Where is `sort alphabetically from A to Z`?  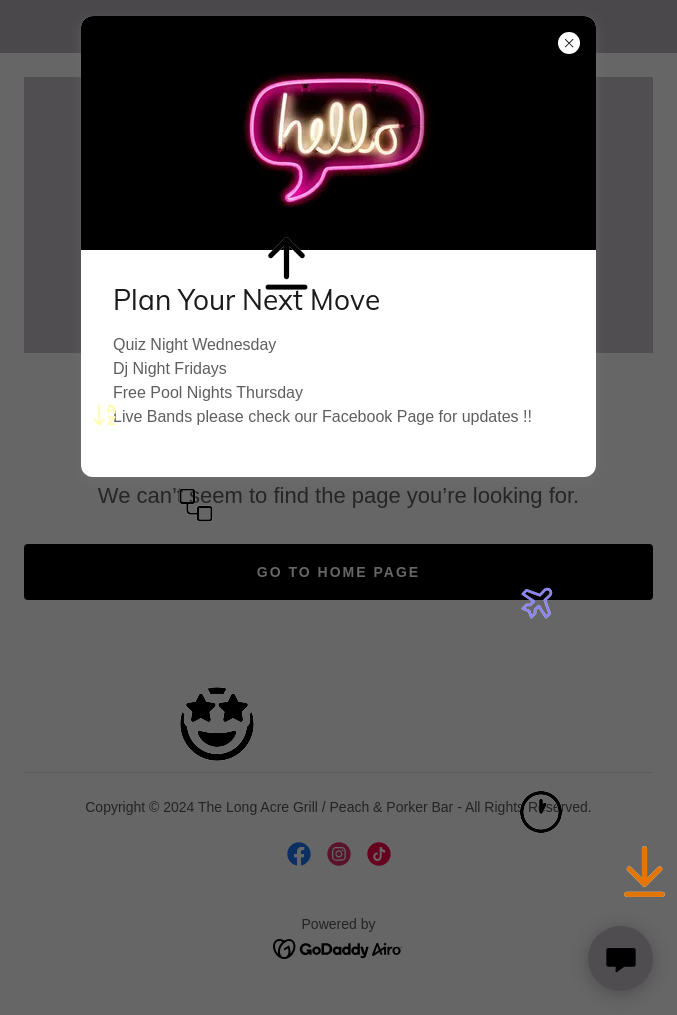 sort alphabetically from A to Z is located at coordinates (105, 415).